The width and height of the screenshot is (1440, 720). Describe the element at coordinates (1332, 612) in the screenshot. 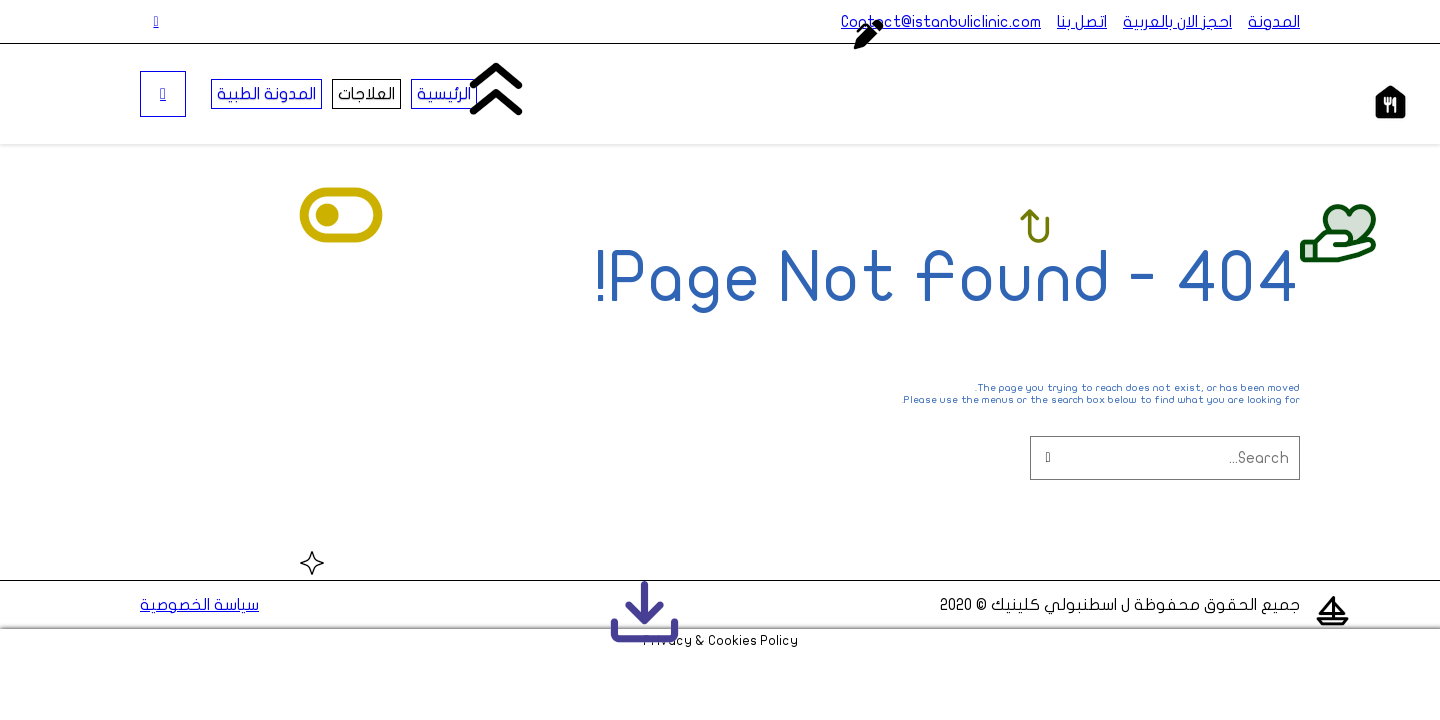

I see `access marine or boating features` at that location.